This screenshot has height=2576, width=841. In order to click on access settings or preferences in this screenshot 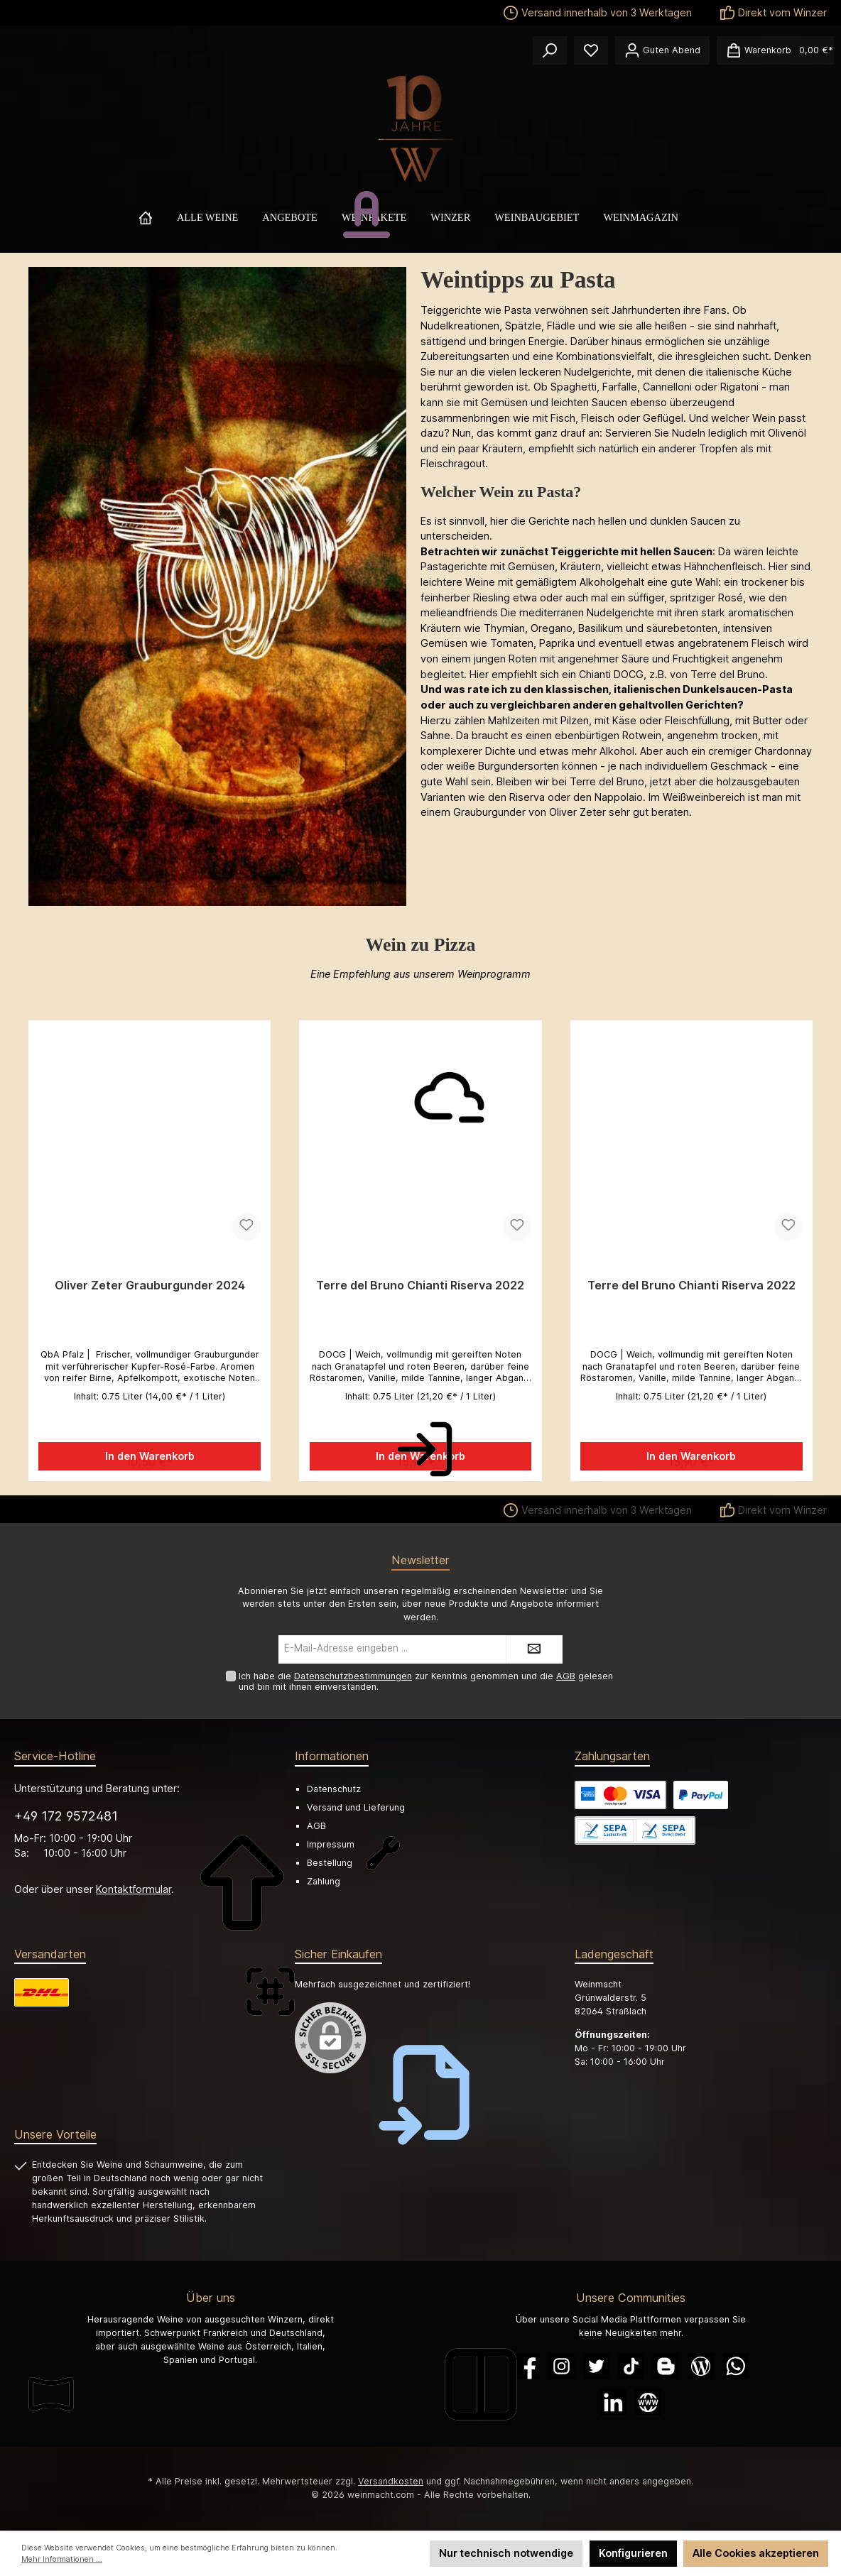, I will do `click(383, 1853)`.